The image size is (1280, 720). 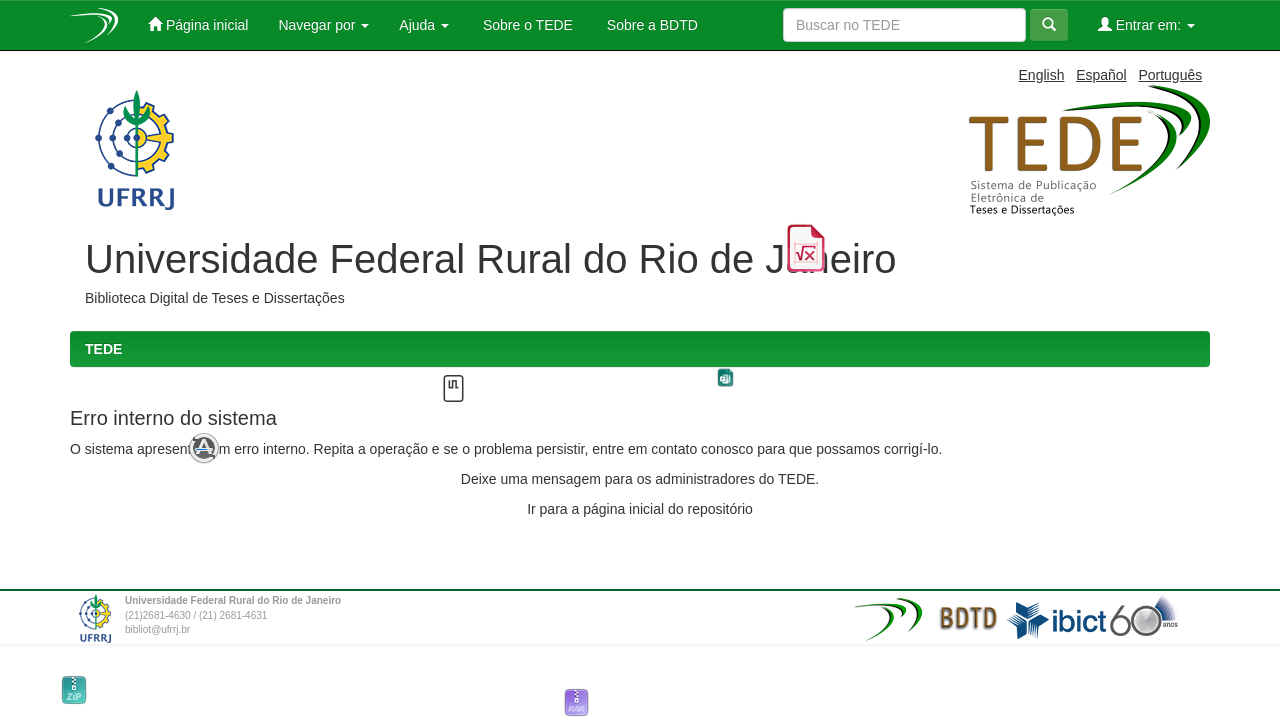 What do you see at coordinates (74, 690) in the screenshot?
I see `open a compressed zip archive` at bounding box center [74, 690].